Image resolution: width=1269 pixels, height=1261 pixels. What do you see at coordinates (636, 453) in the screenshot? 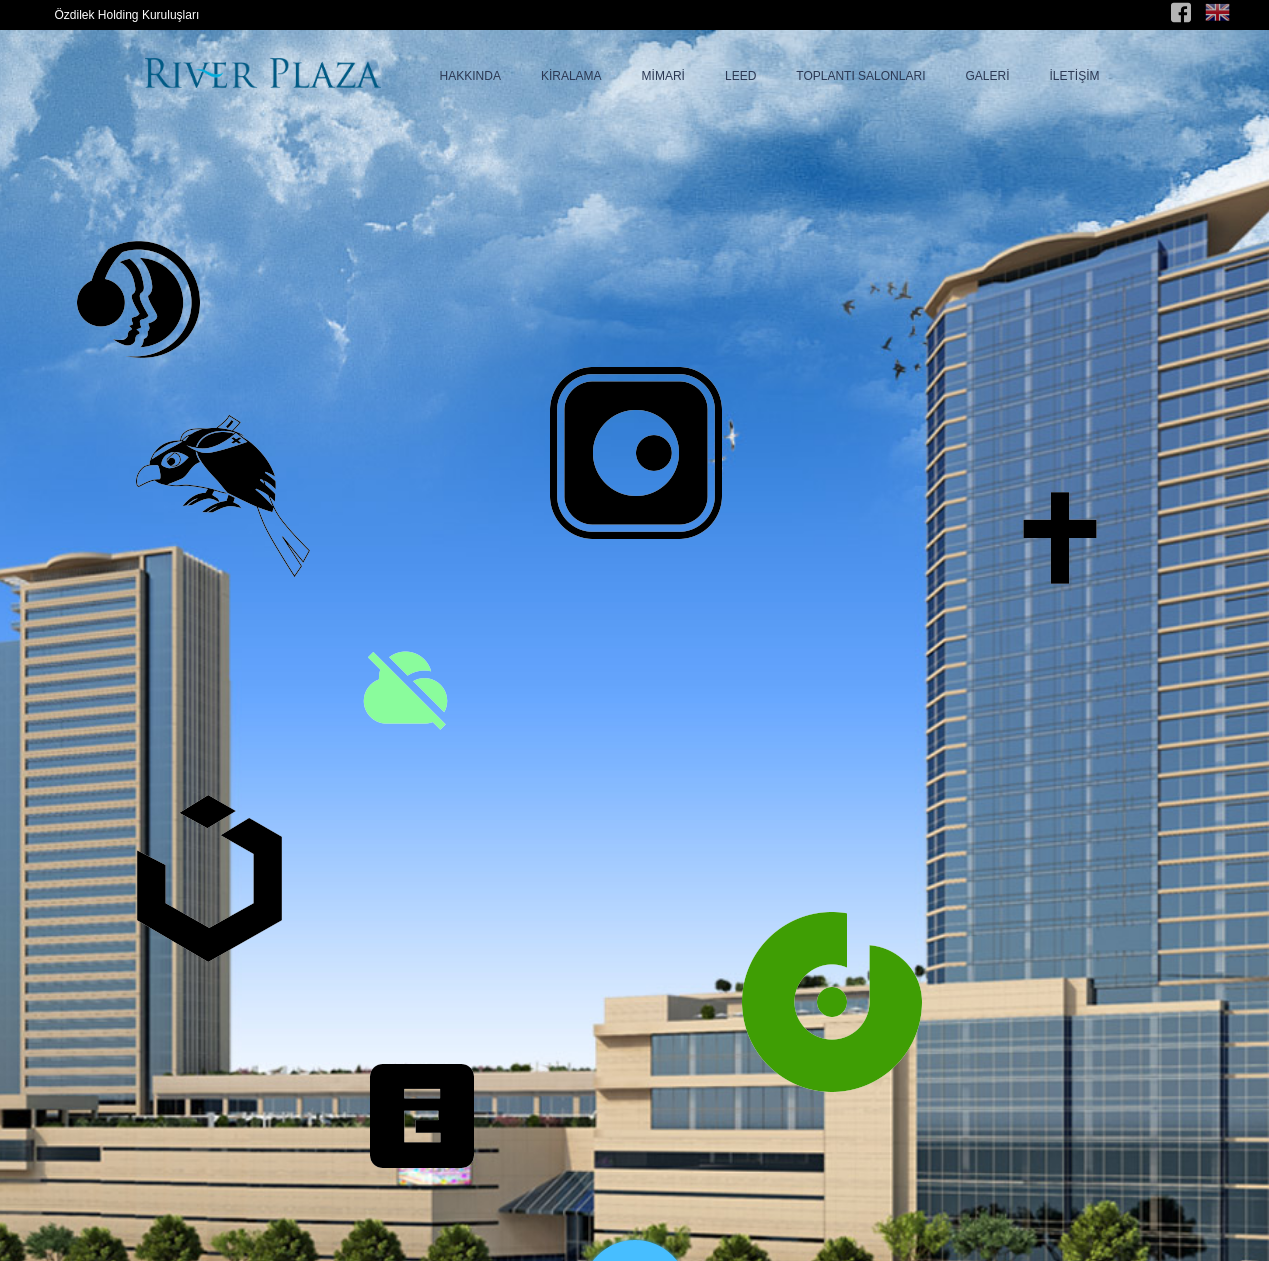
I see `ariakit brand logo` at bounding box center [636, 453].